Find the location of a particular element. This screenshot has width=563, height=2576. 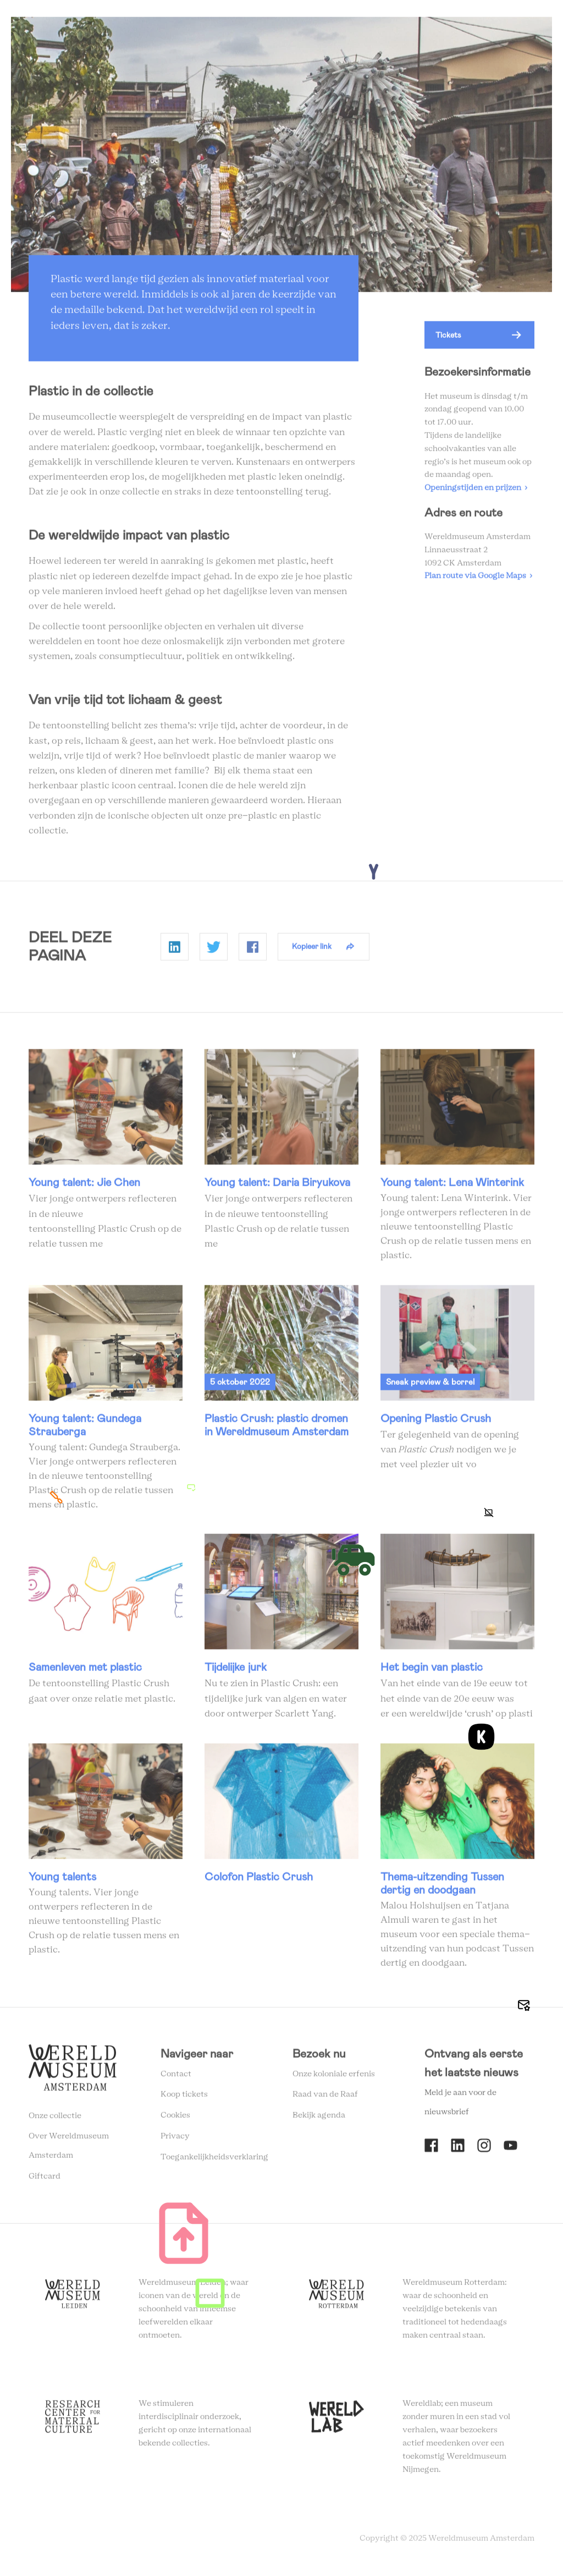

select SUV as vehicle type is located at coordinates (353, 1560).